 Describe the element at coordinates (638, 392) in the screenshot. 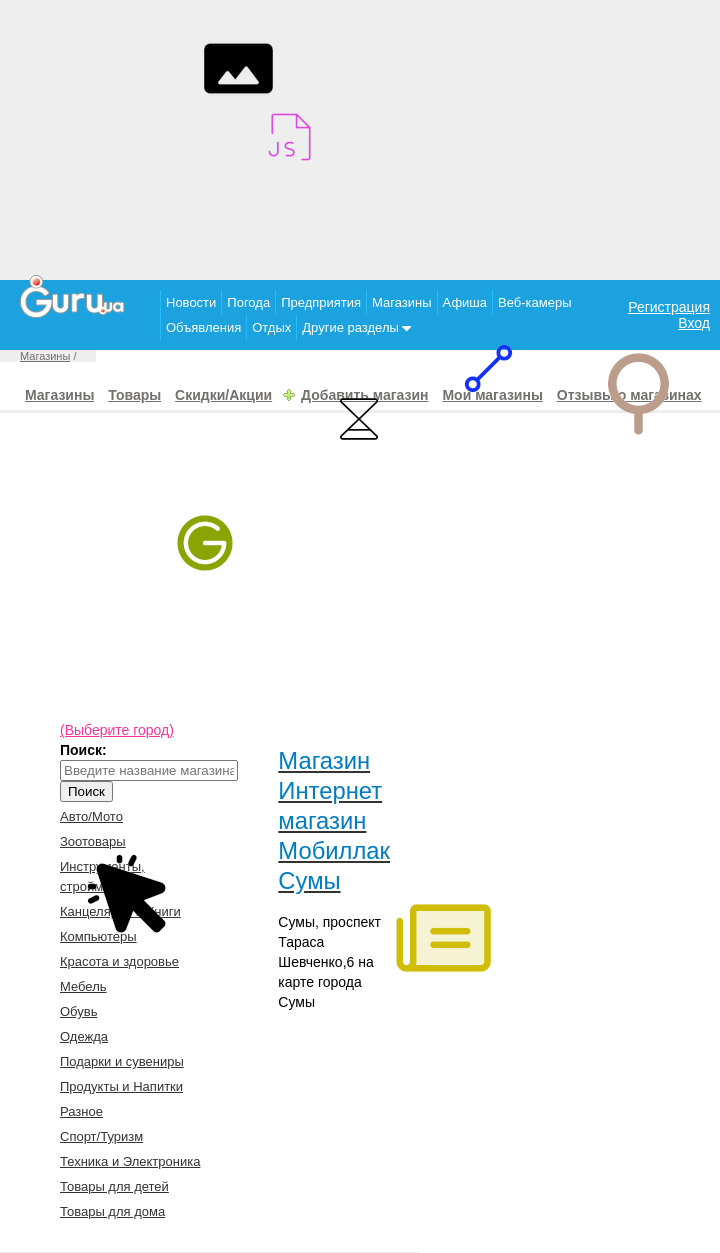

I see `select neuter or non-binary gender option` at that location.